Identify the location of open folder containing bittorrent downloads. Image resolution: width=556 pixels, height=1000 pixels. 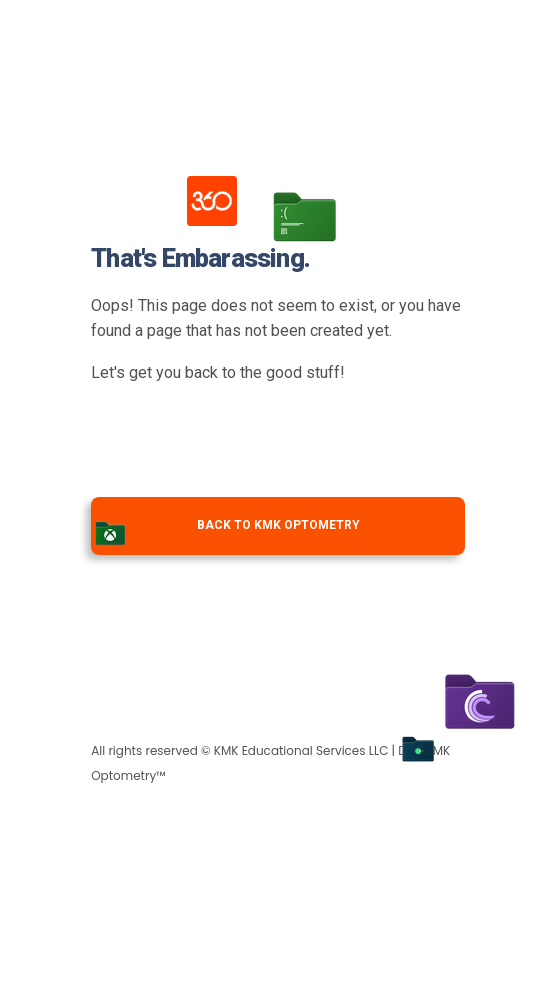
(479, 703).